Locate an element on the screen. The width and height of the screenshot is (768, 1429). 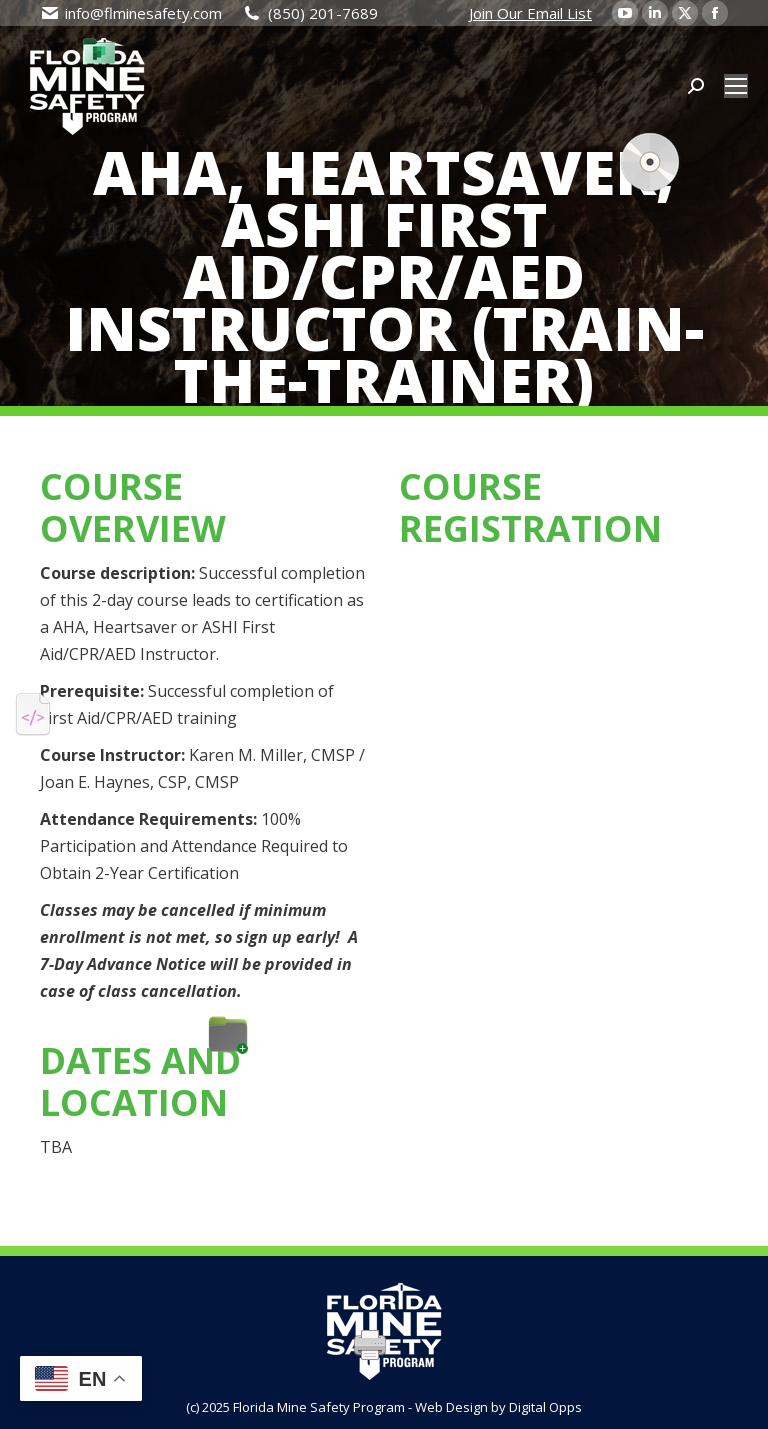
print the current document is located at coordinates (370, 1345).